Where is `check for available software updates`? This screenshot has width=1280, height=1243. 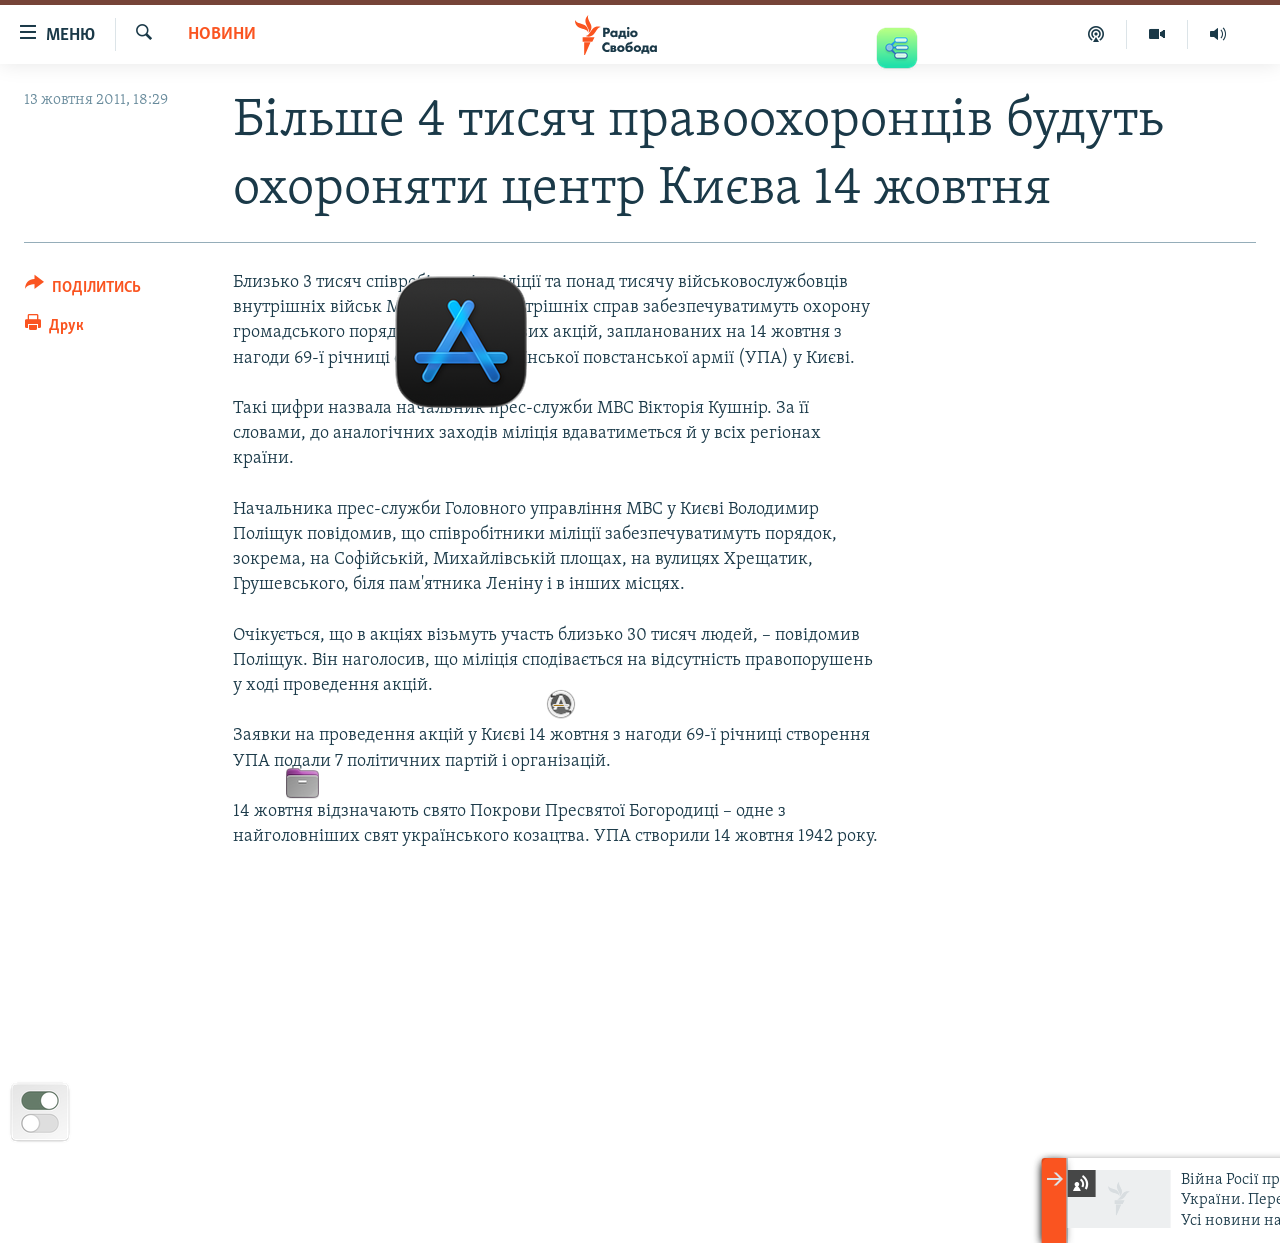 check for available software updates is located at coordinates (561, 704).